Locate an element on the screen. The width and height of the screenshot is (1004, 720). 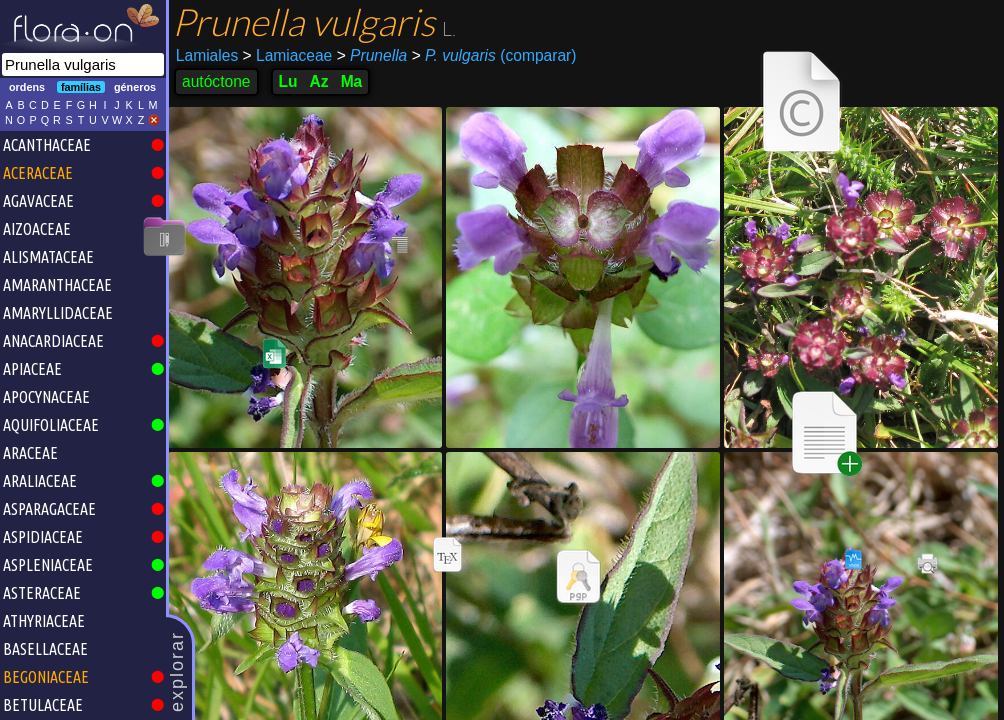
preview document before printing is located at coordinates (927, 563).